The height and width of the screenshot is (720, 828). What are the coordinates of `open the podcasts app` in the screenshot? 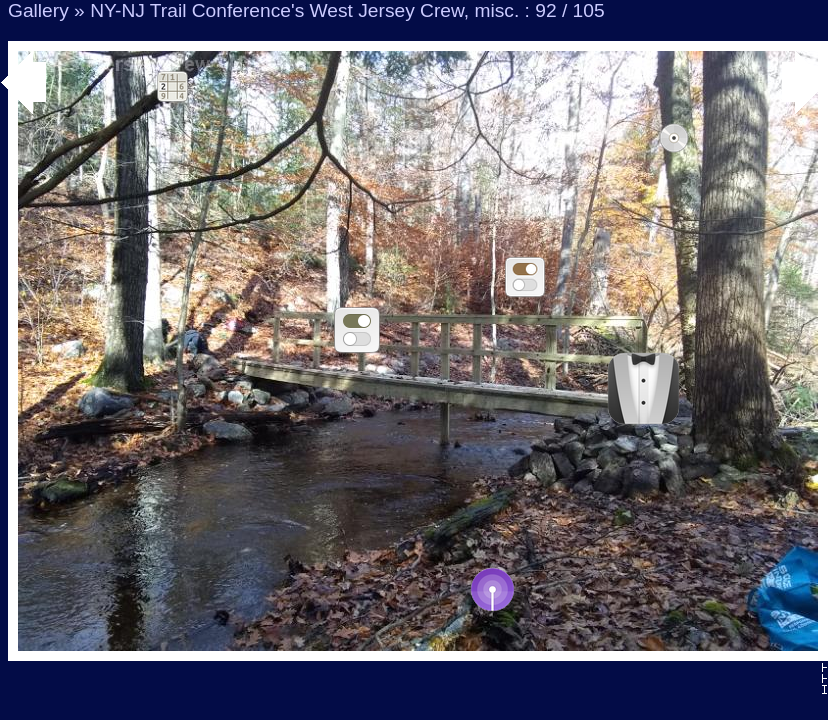 It's located at (492, 589).